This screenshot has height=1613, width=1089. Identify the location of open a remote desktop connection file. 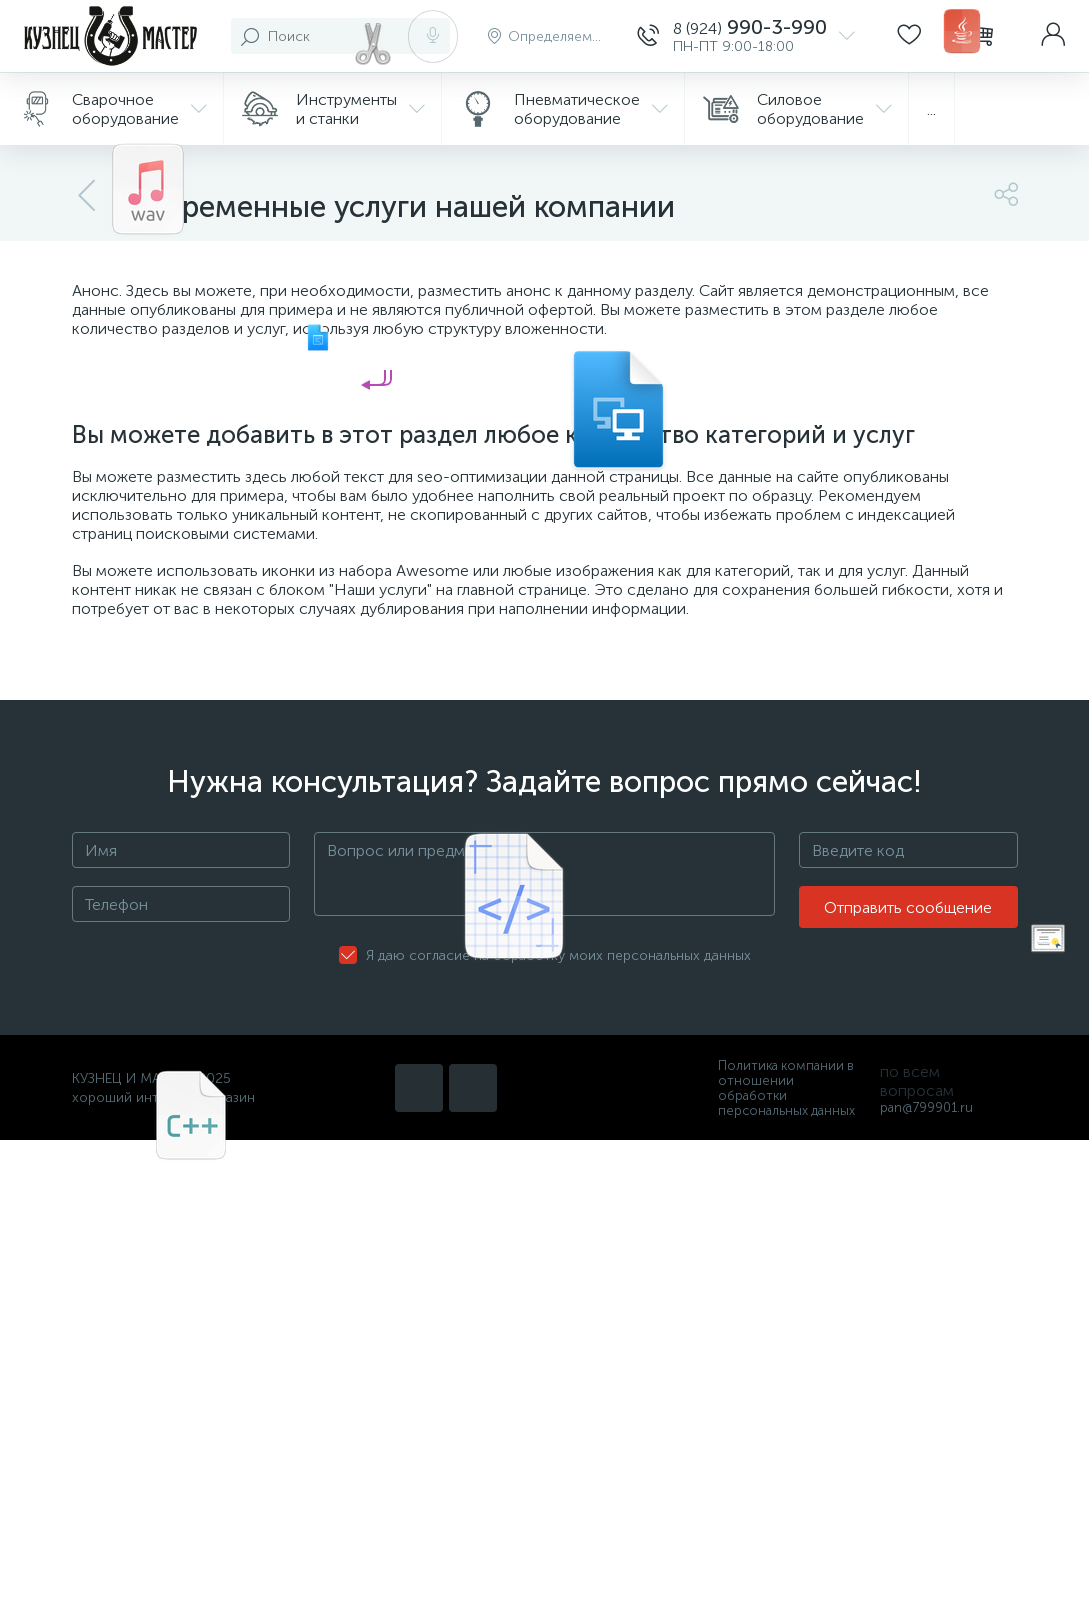
(618, 411).